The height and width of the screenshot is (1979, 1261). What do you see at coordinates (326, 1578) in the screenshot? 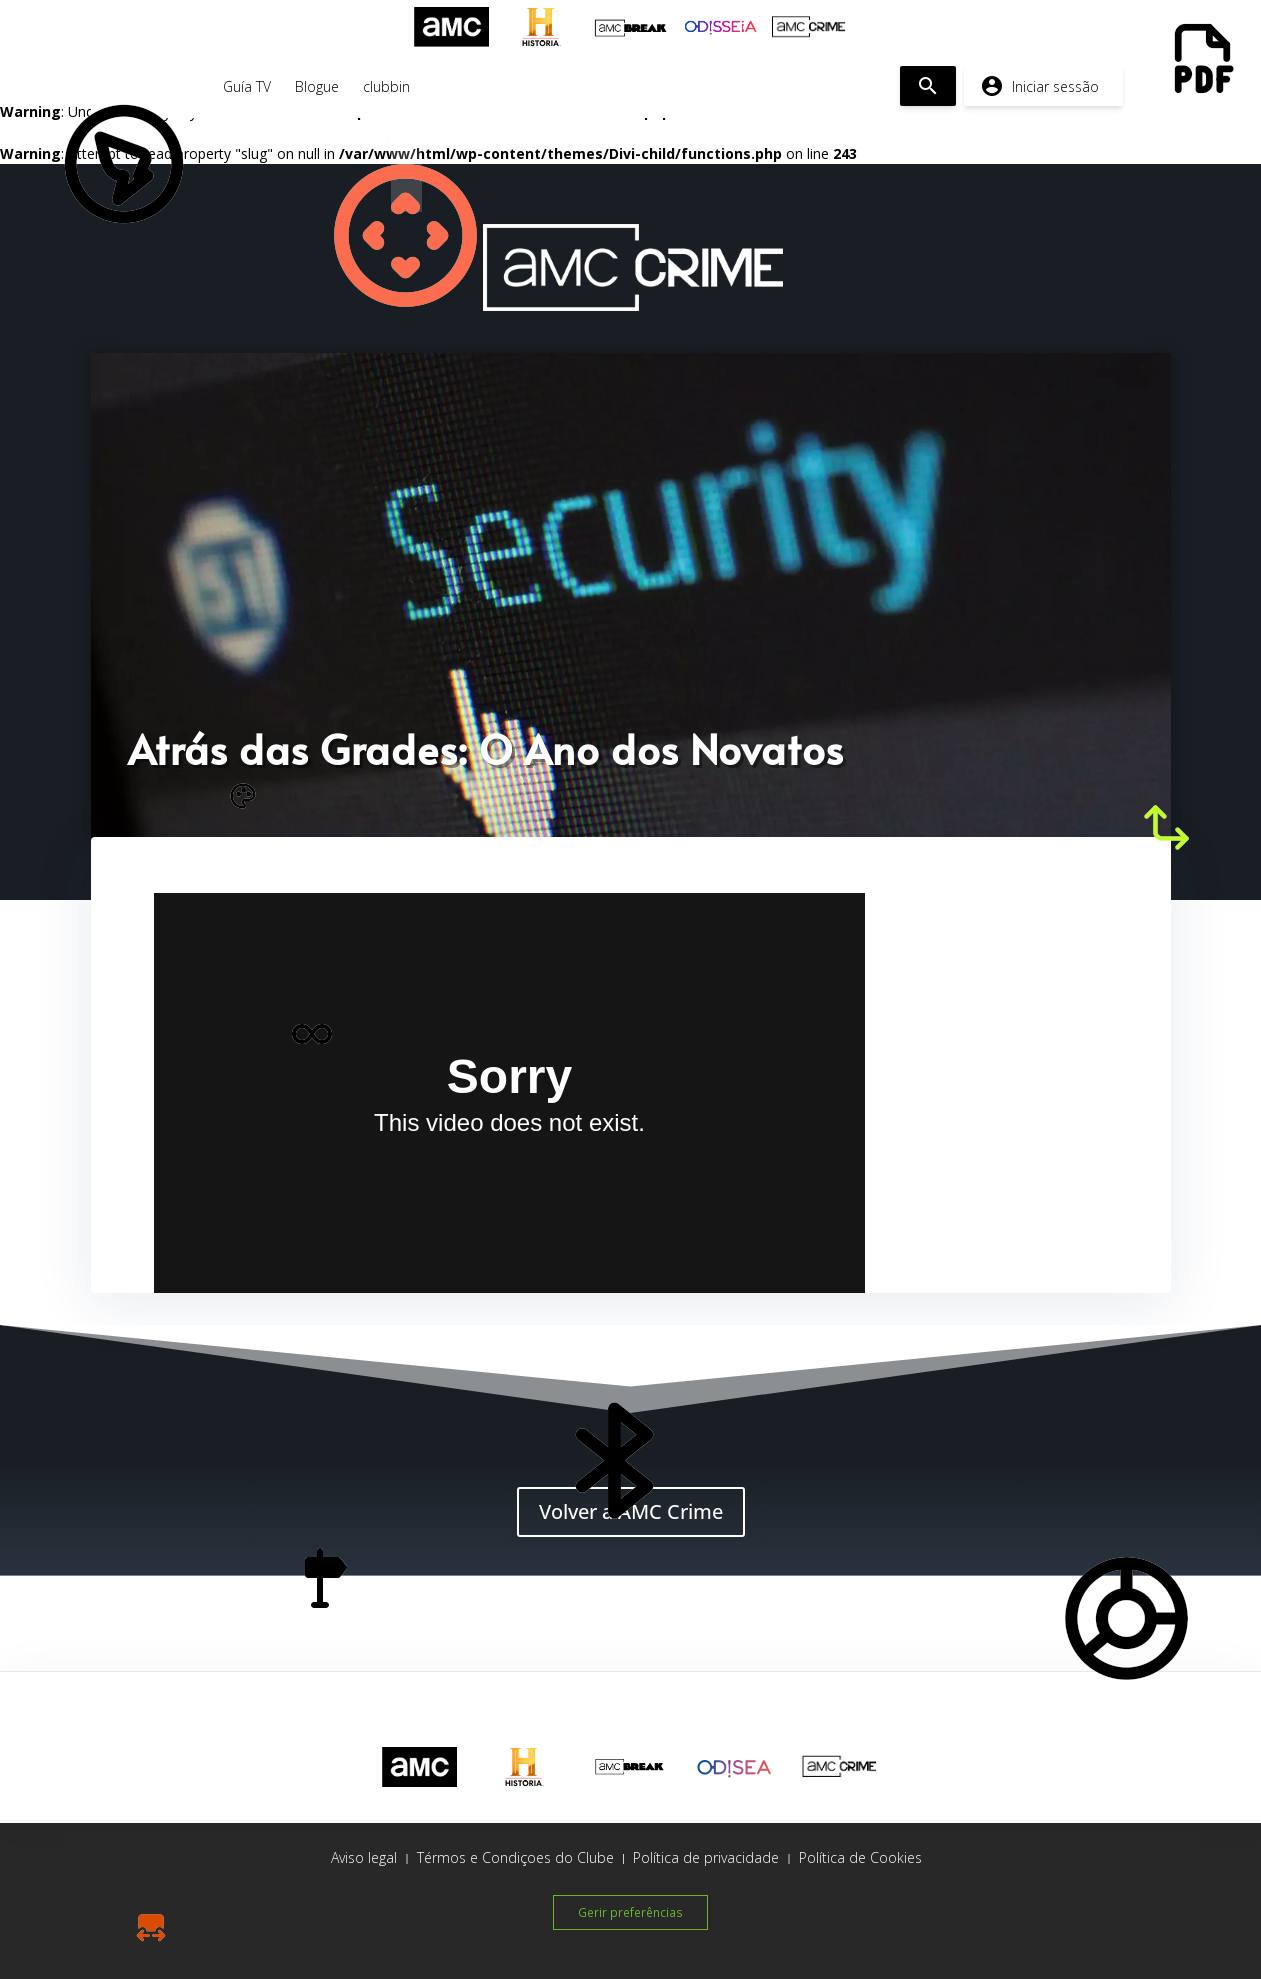
I see `navigate to the next step or section` at bounding box center [326, 1578].